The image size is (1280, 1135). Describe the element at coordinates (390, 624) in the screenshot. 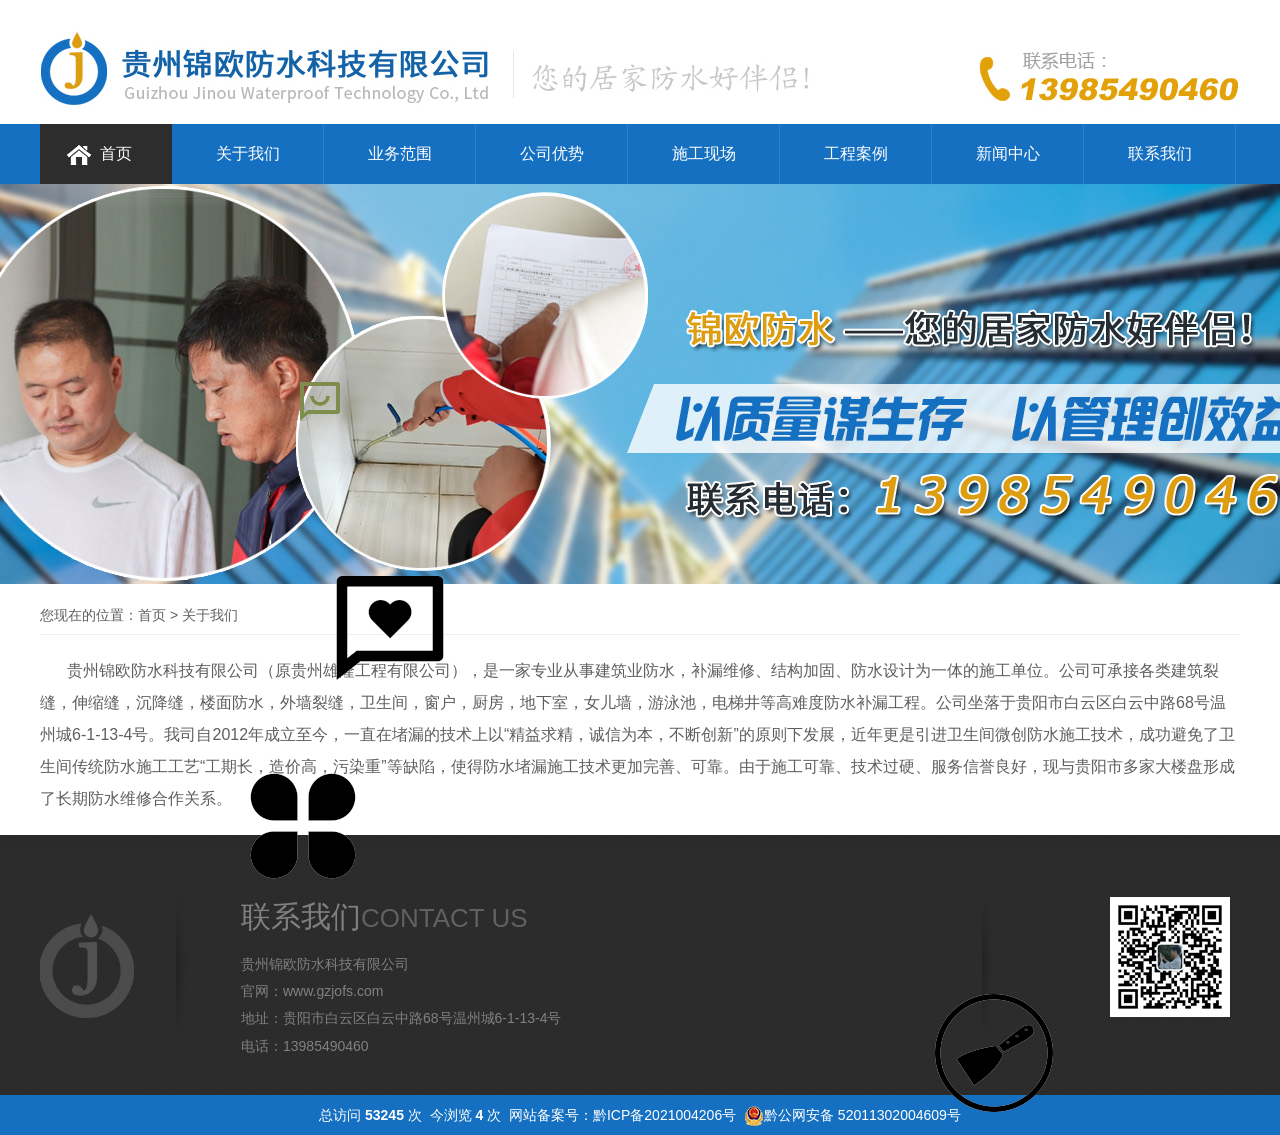

I see `open favorite conversations` at that location.